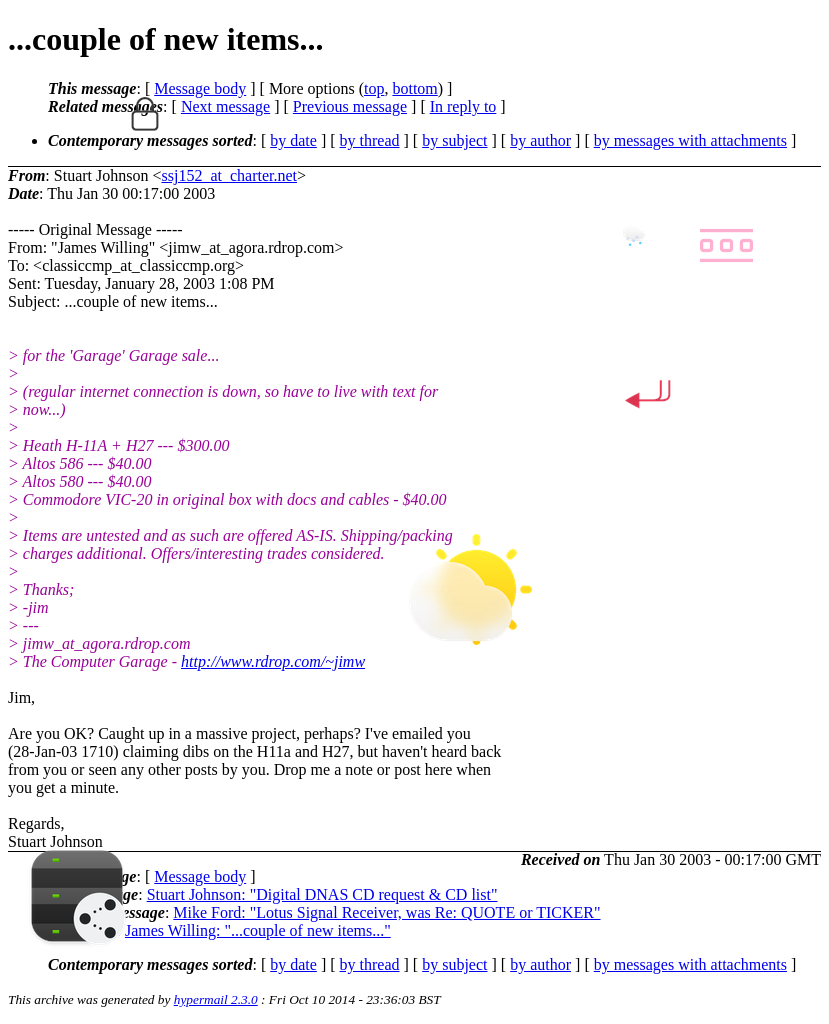  What do you see at coordinates (634, 235) in the screenshot?
I see `indicates freezing rain weather conditions` at bounding box center [634, 235].